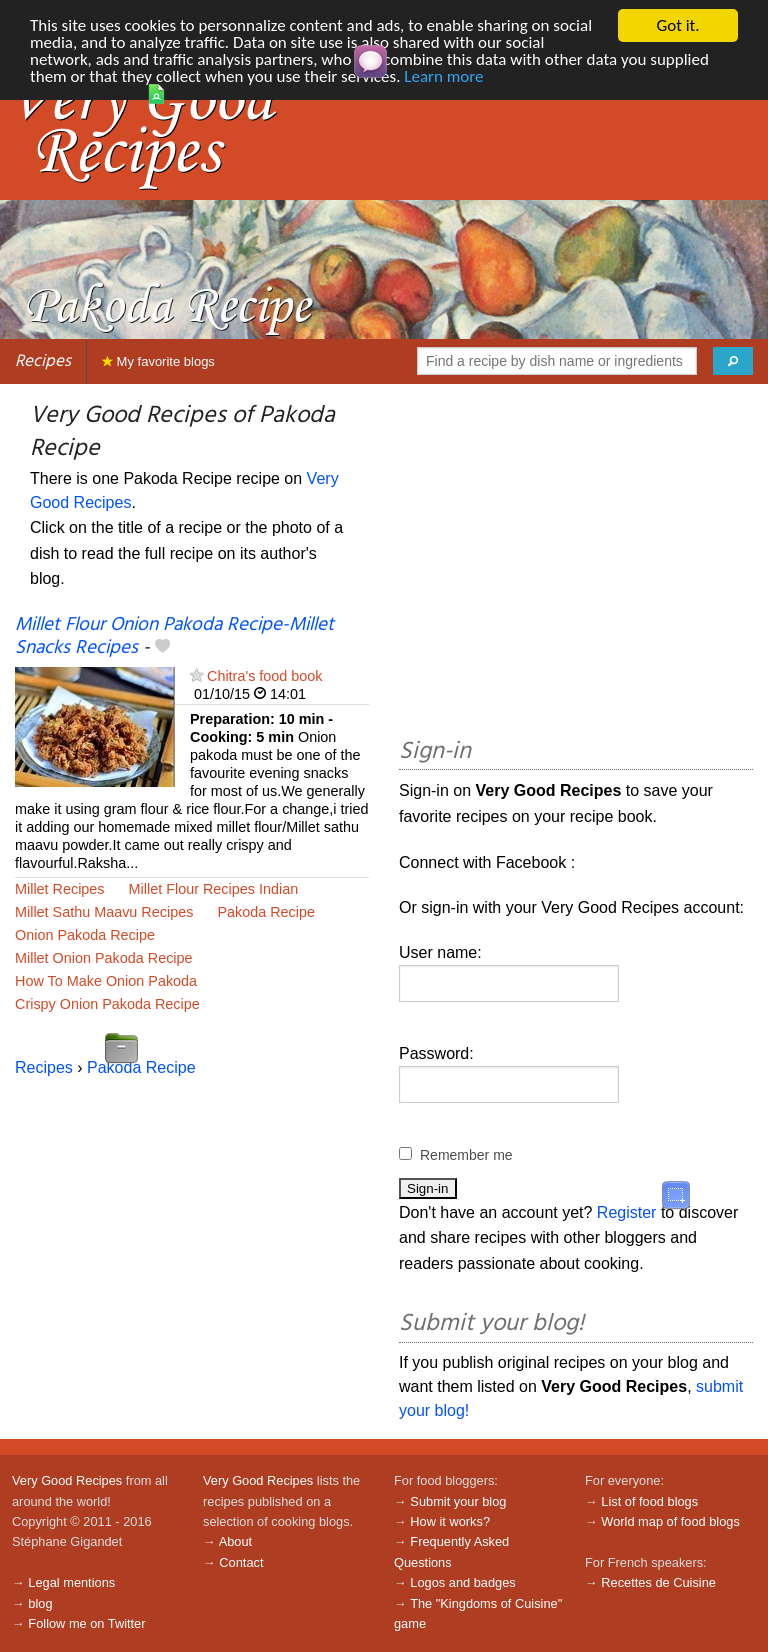 The width and height of the screenshot is (768, 1652). I want to click on take a screenshot, so click(676, 1195).